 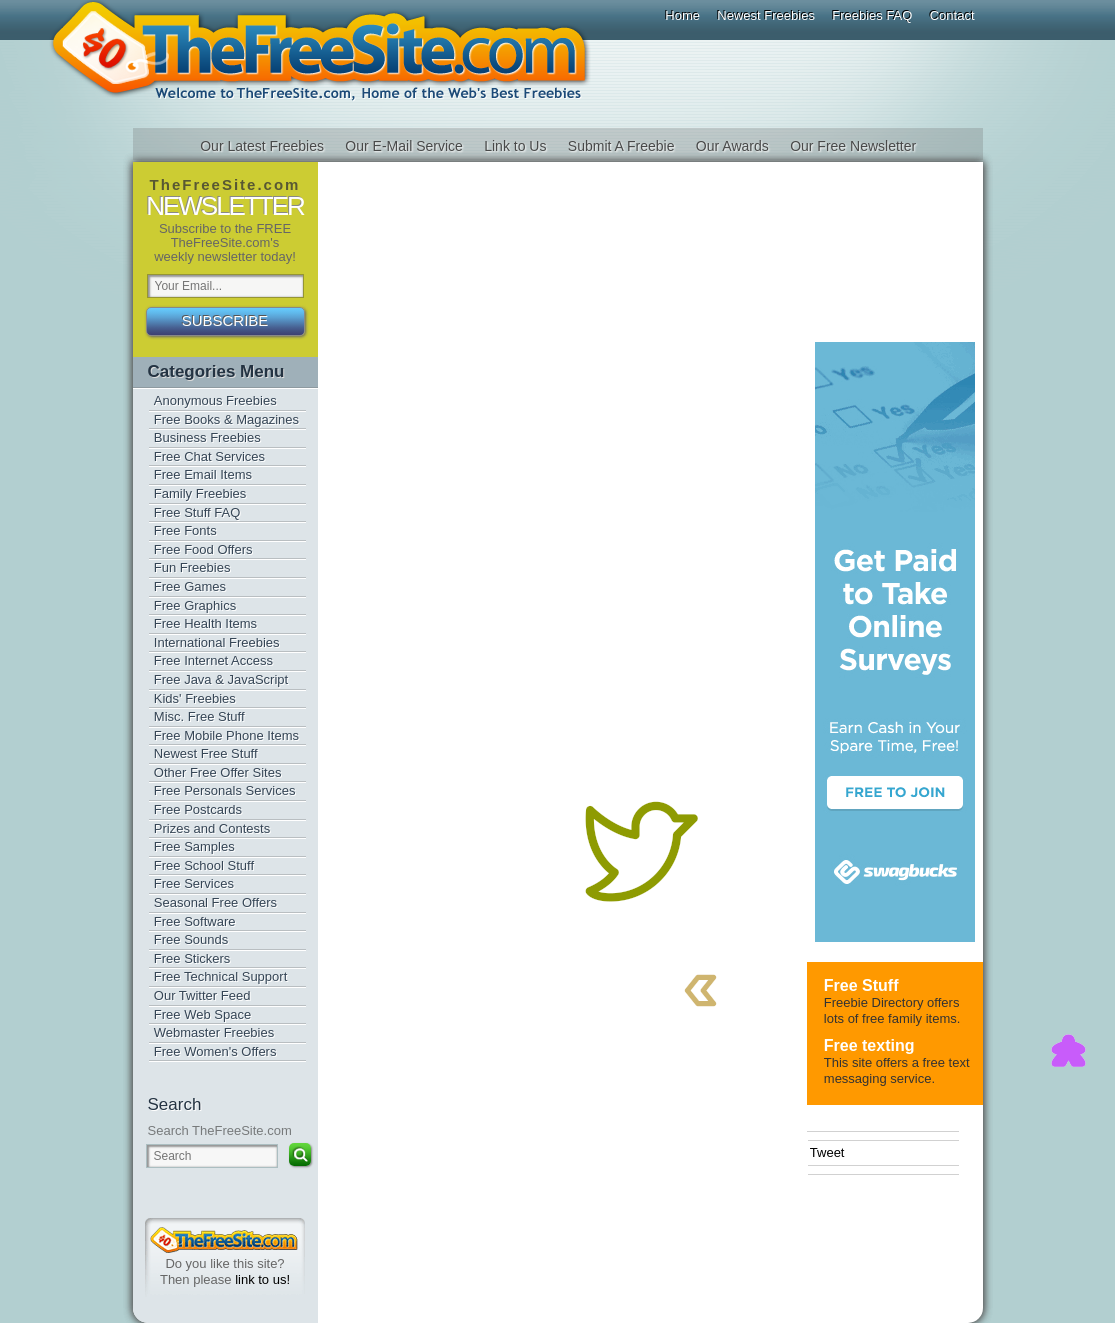 I want to click on access board game or tabletop gaming features, so click(x=1068, y=1051).